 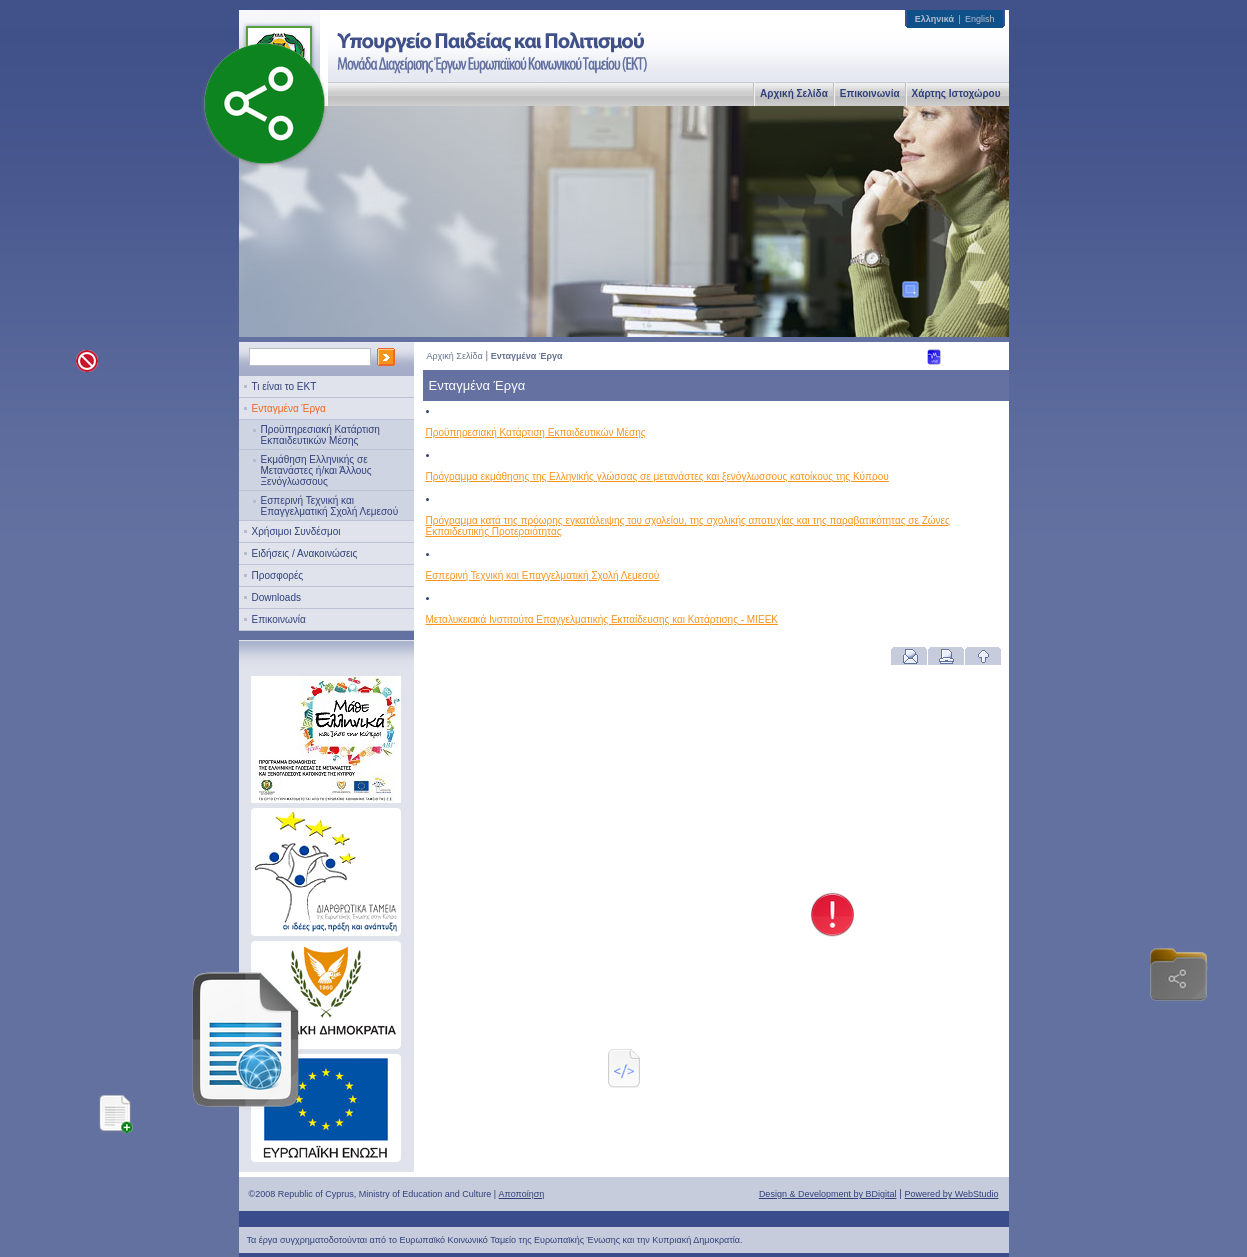 What do you see at coordinates (87, 361) in the screenshot?
I see `remove a group or team` at bounding box center [87, 361].